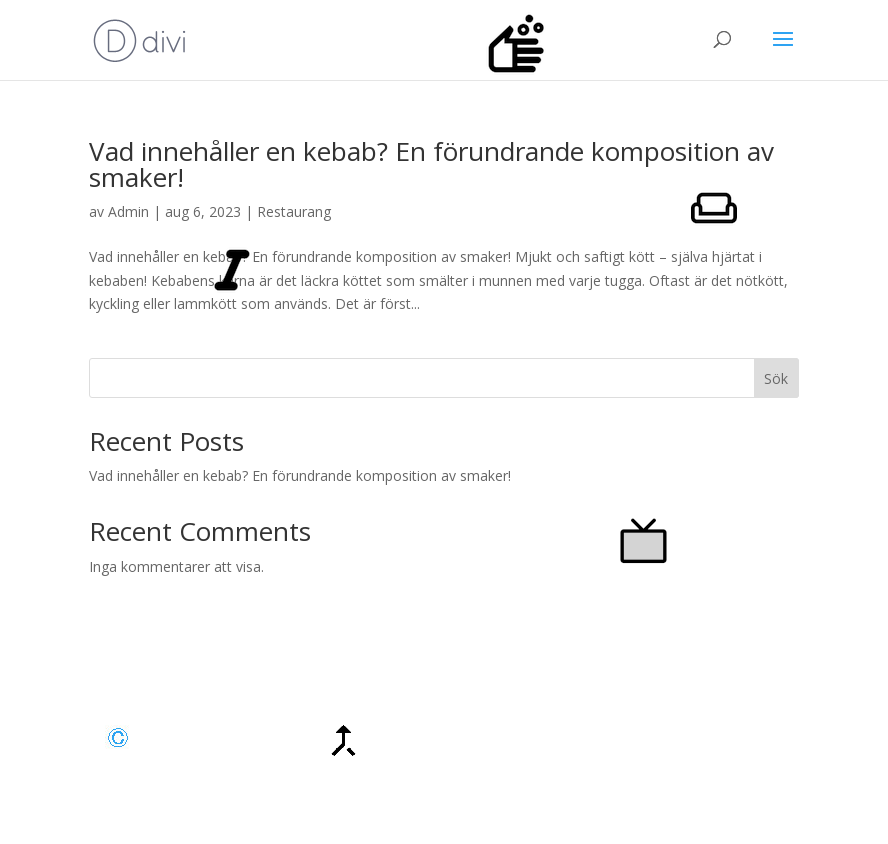 This screenshot has height=844, width=888. Describe the element at coordinates (232, 273) in the screenshot. I see `apply italic formatting to selected text` at that location.